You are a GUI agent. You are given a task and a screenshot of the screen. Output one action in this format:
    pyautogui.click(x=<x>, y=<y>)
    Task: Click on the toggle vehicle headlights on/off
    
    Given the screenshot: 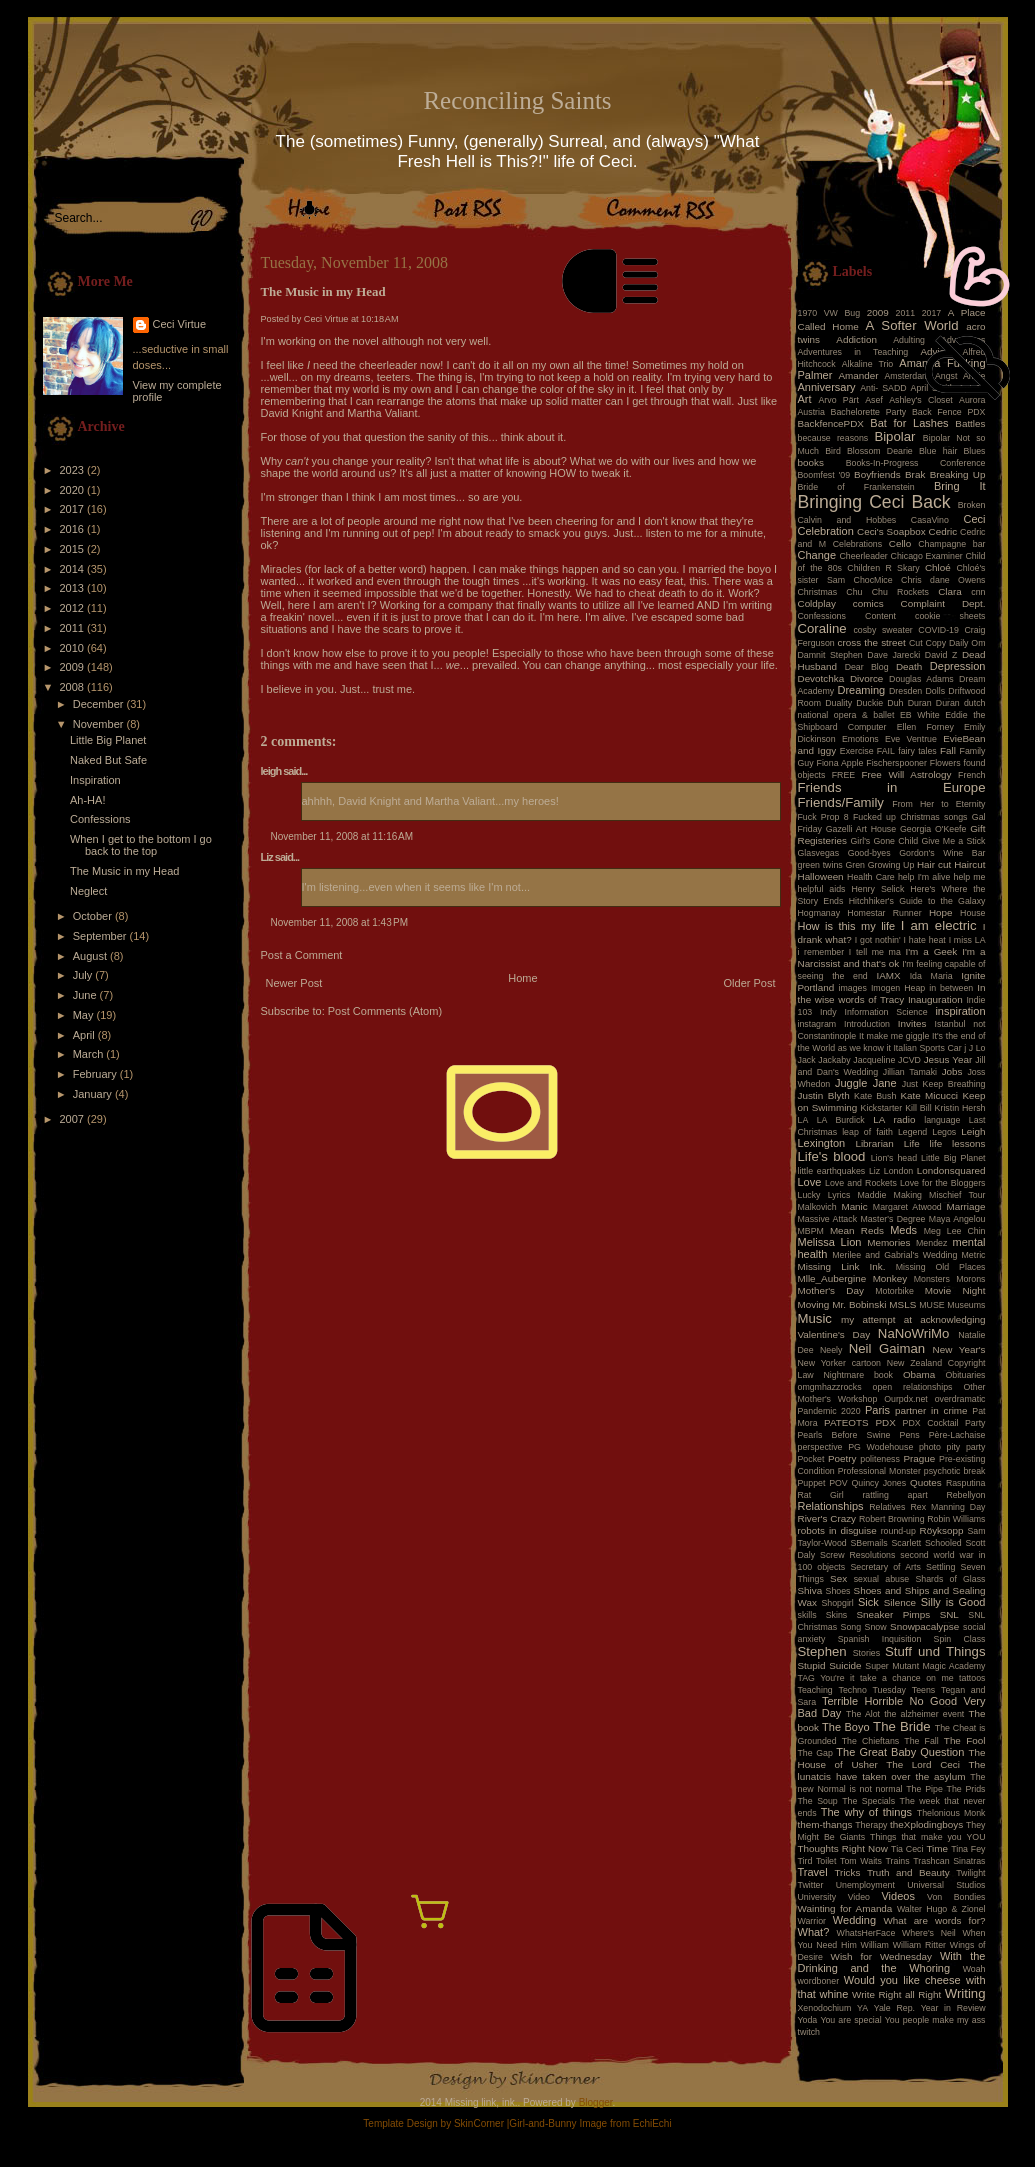 What is the action you would take?
    pyautogui.click(x=610, y=281)
    